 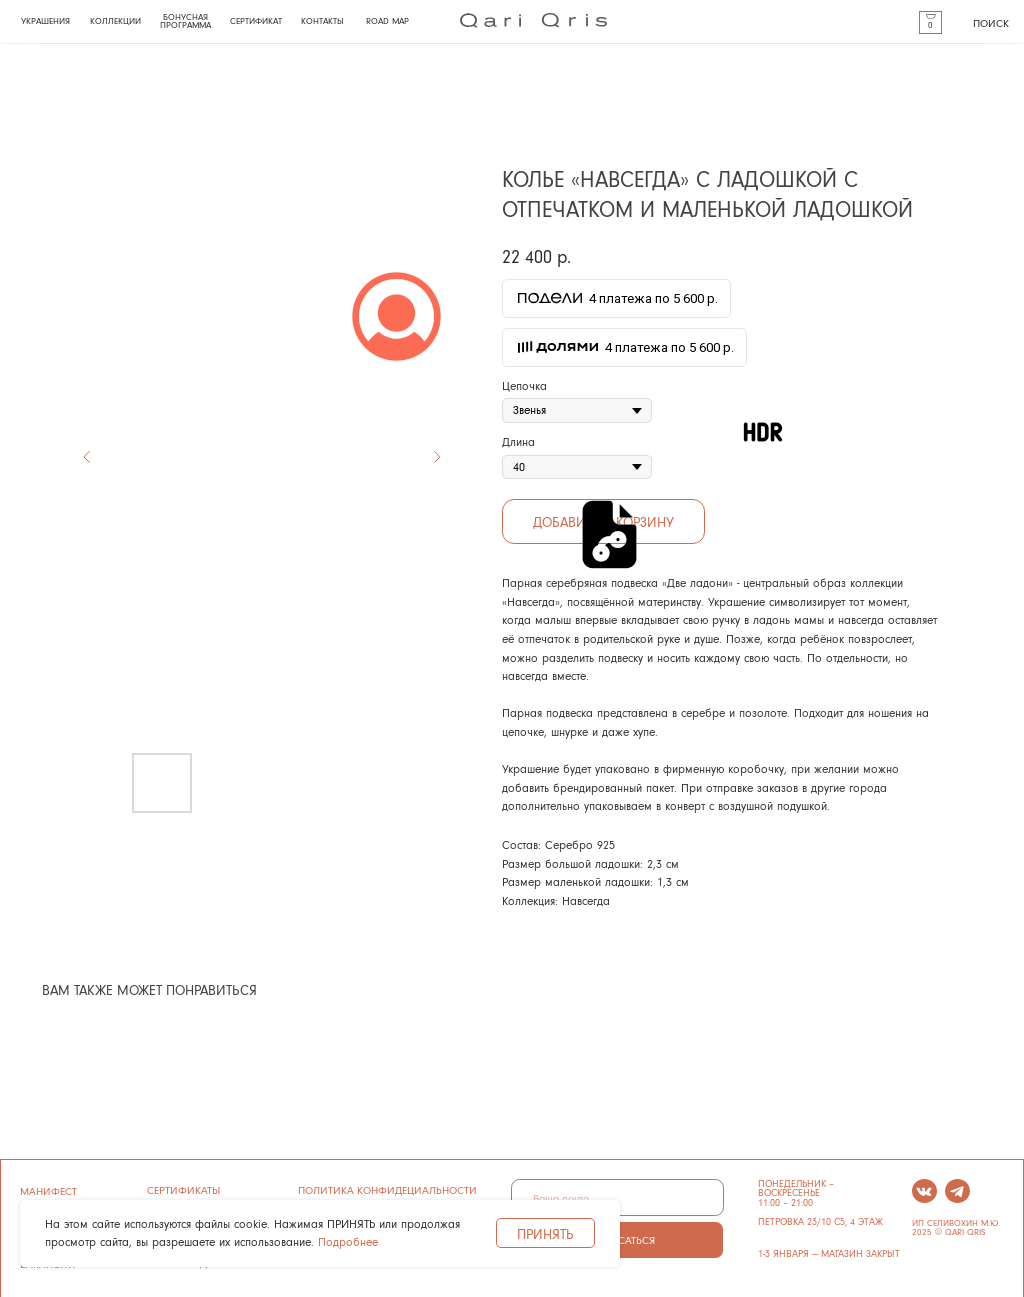 What do you see at coordinates (609, 534) in the screenshot?
I see `open a vector graphics file` at bounding box center [609, 534].